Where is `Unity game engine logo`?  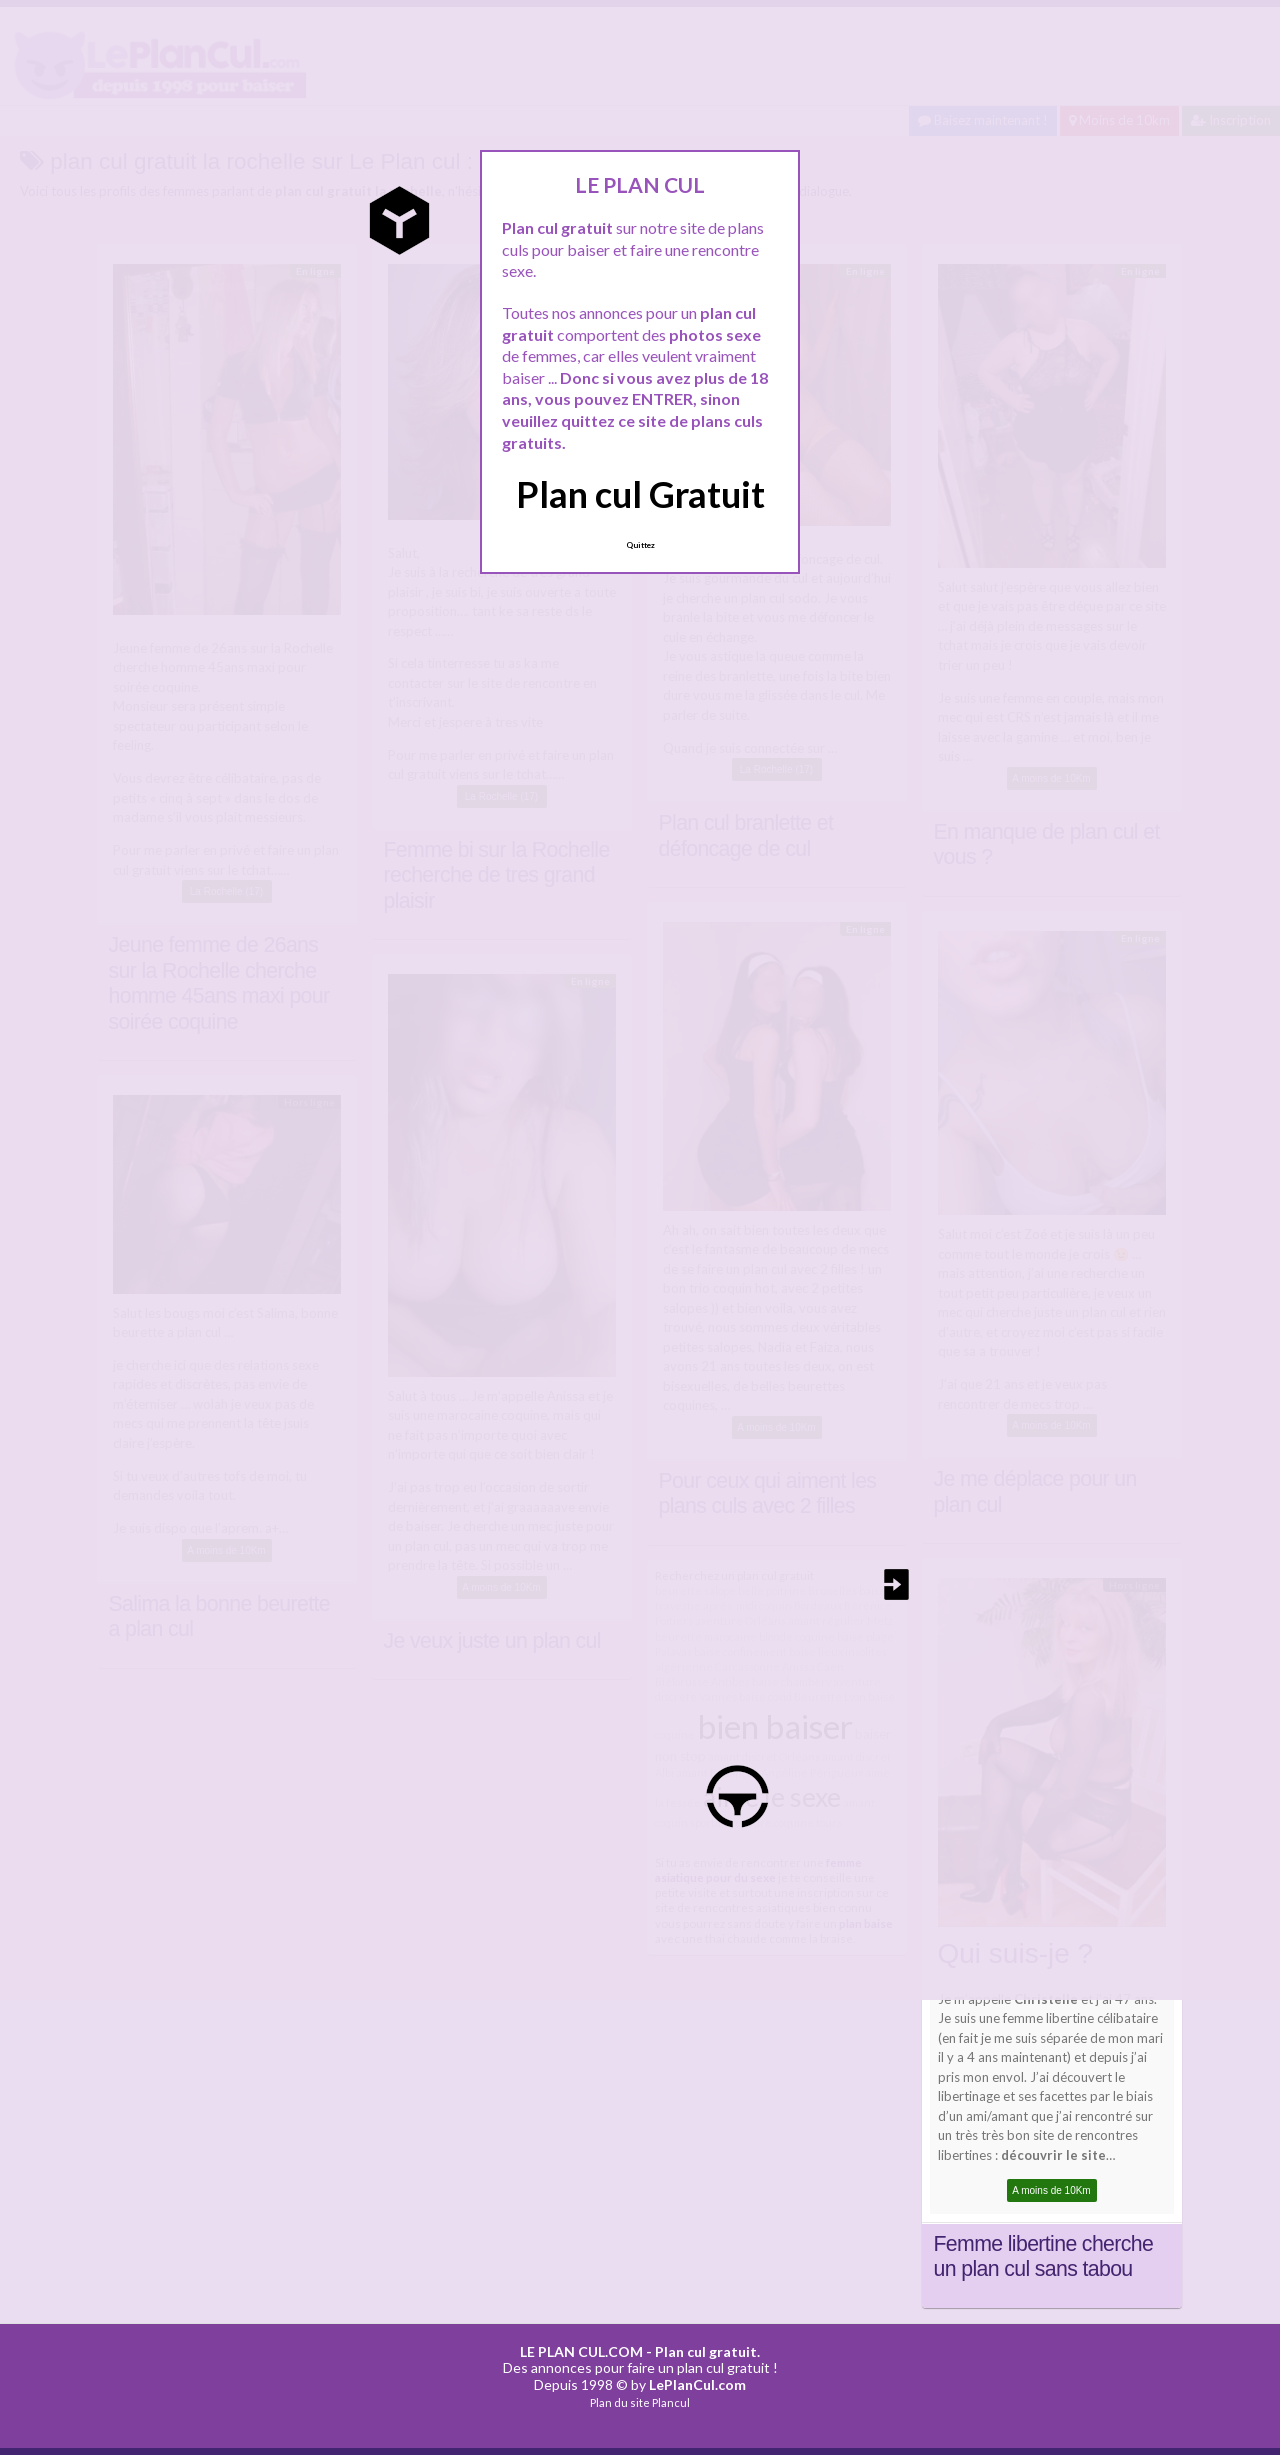
Unity game engine logo is located at coordinates (399, 220).